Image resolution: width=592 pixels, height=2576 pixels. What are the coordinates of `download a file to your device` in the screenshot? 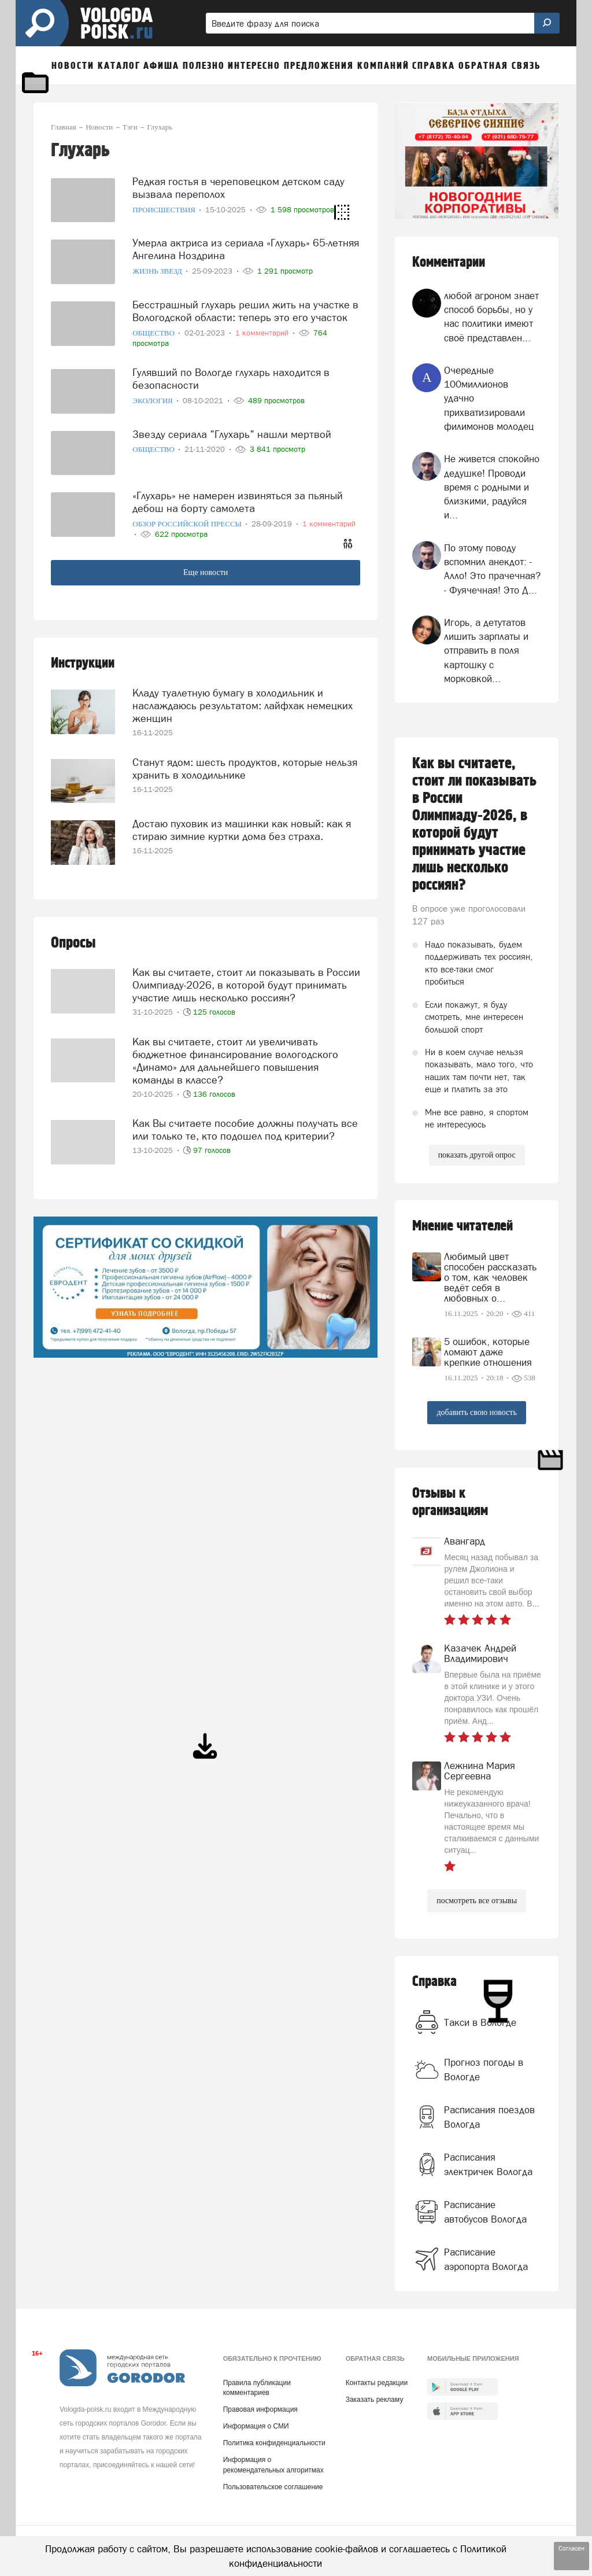 It's located at (205, 1746).